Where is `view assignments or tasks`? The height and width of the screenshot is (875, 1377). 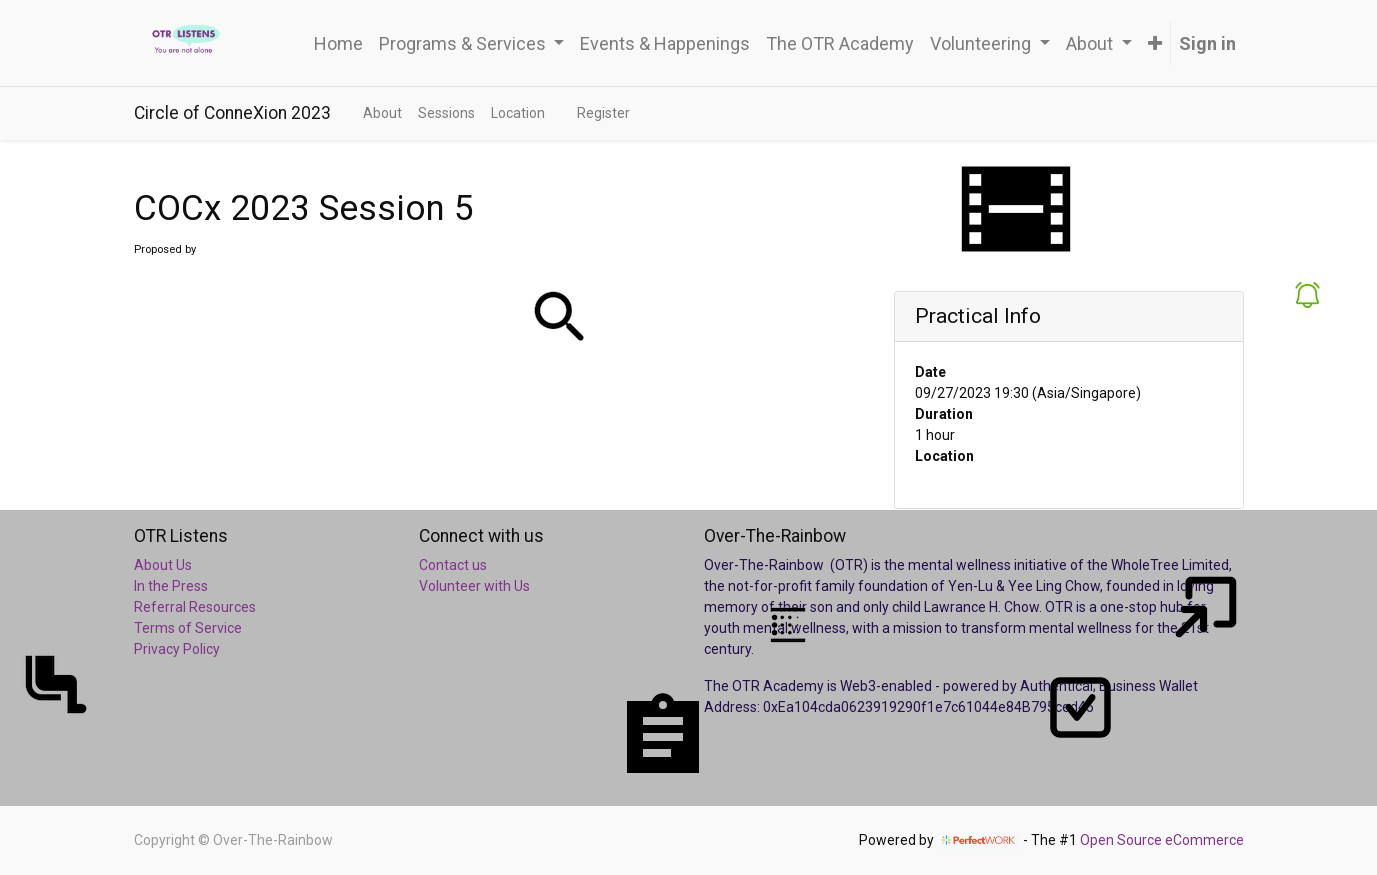 view assignments or tasks is located at coordinates (663, 737).